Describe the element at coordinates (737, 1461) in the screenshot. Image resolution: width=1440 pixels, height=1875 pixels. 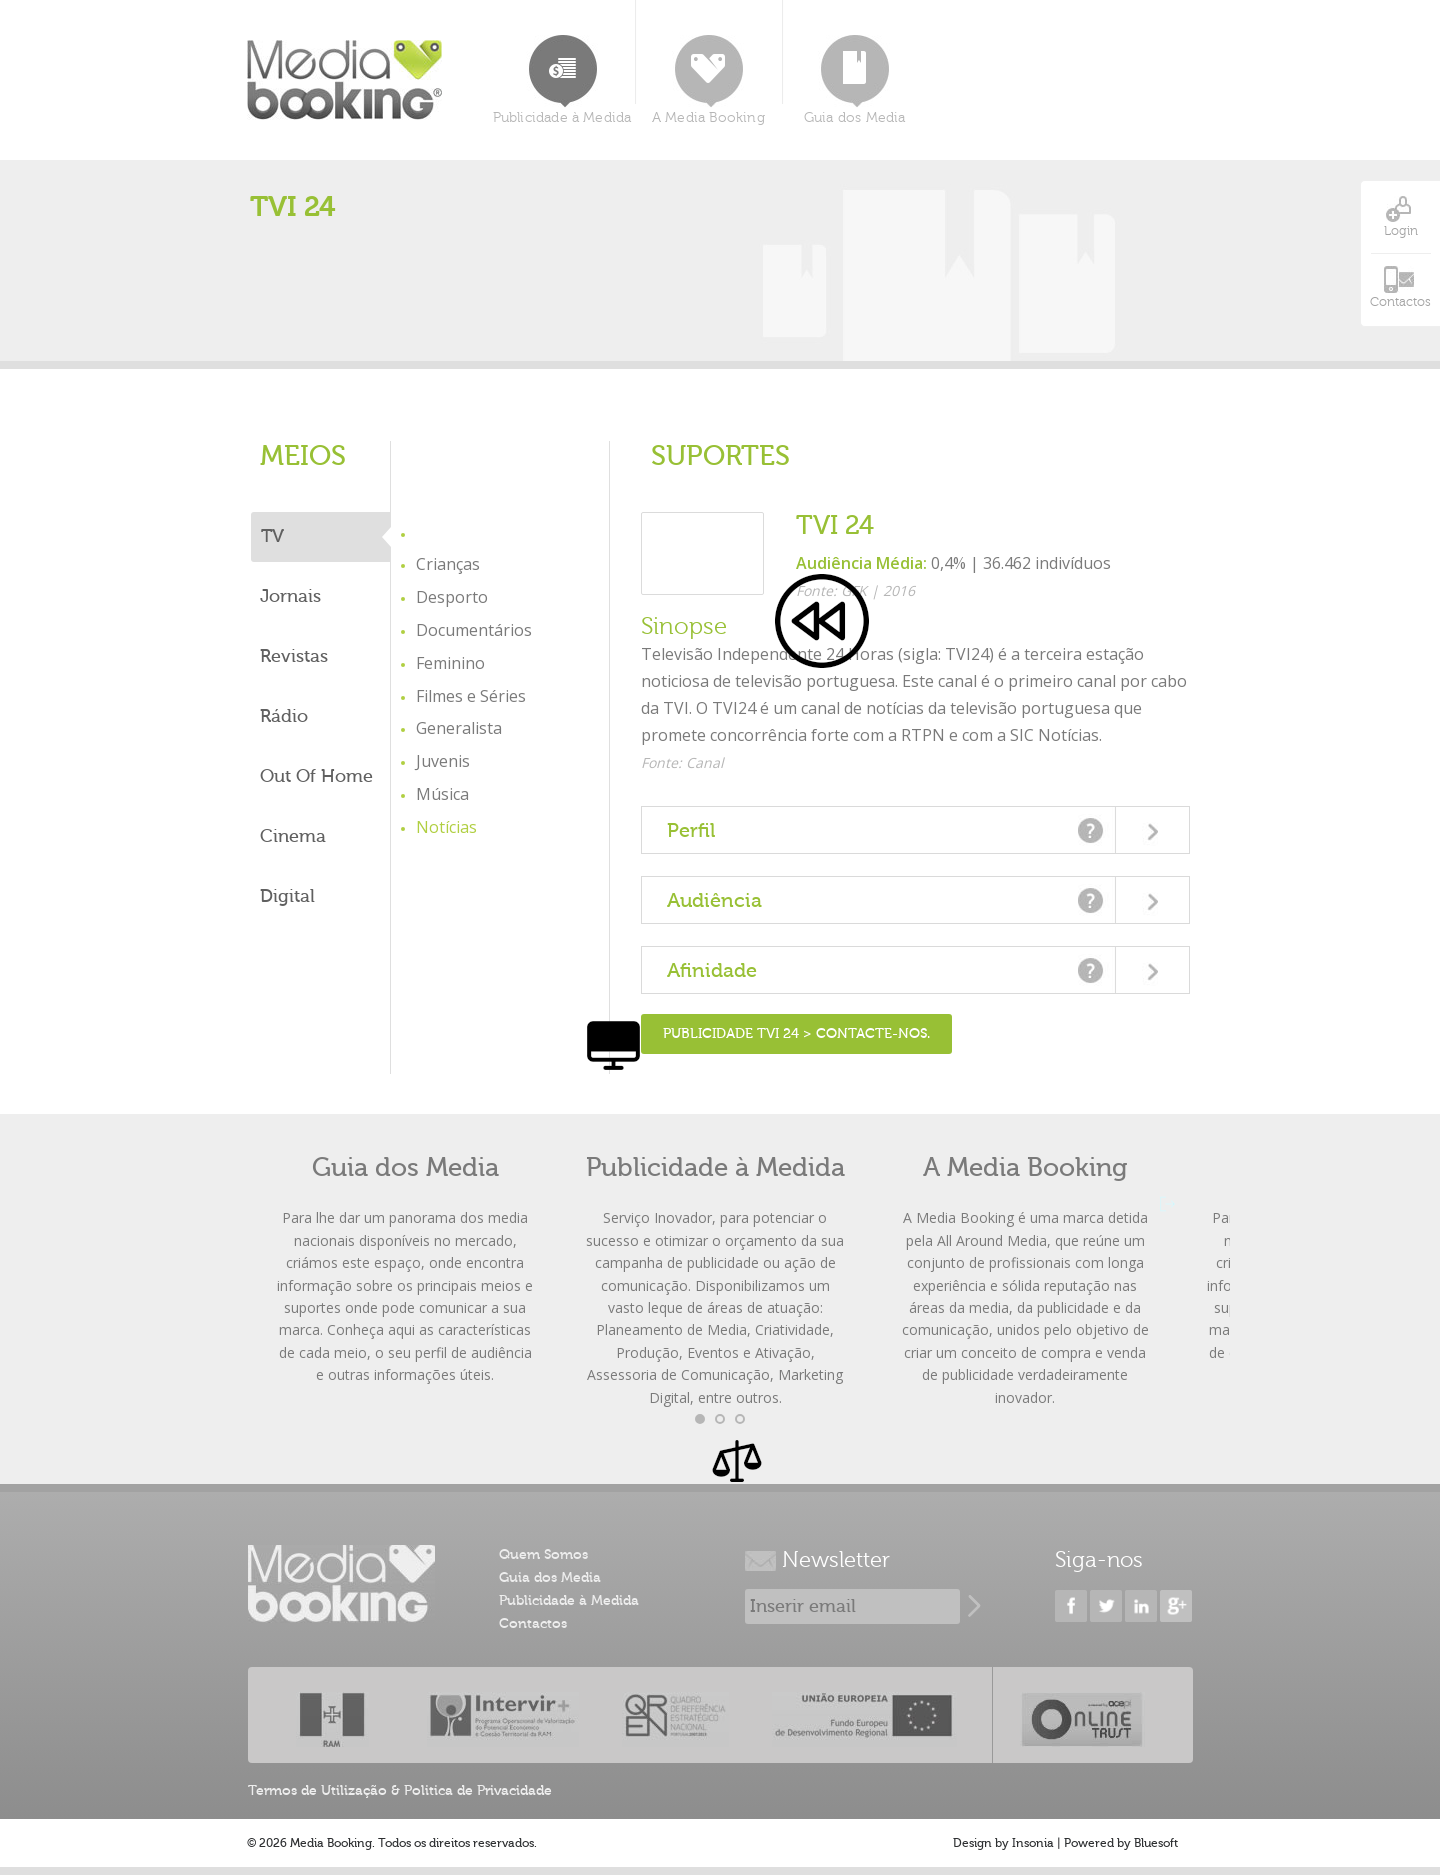
I see `compare items or options` at that location.